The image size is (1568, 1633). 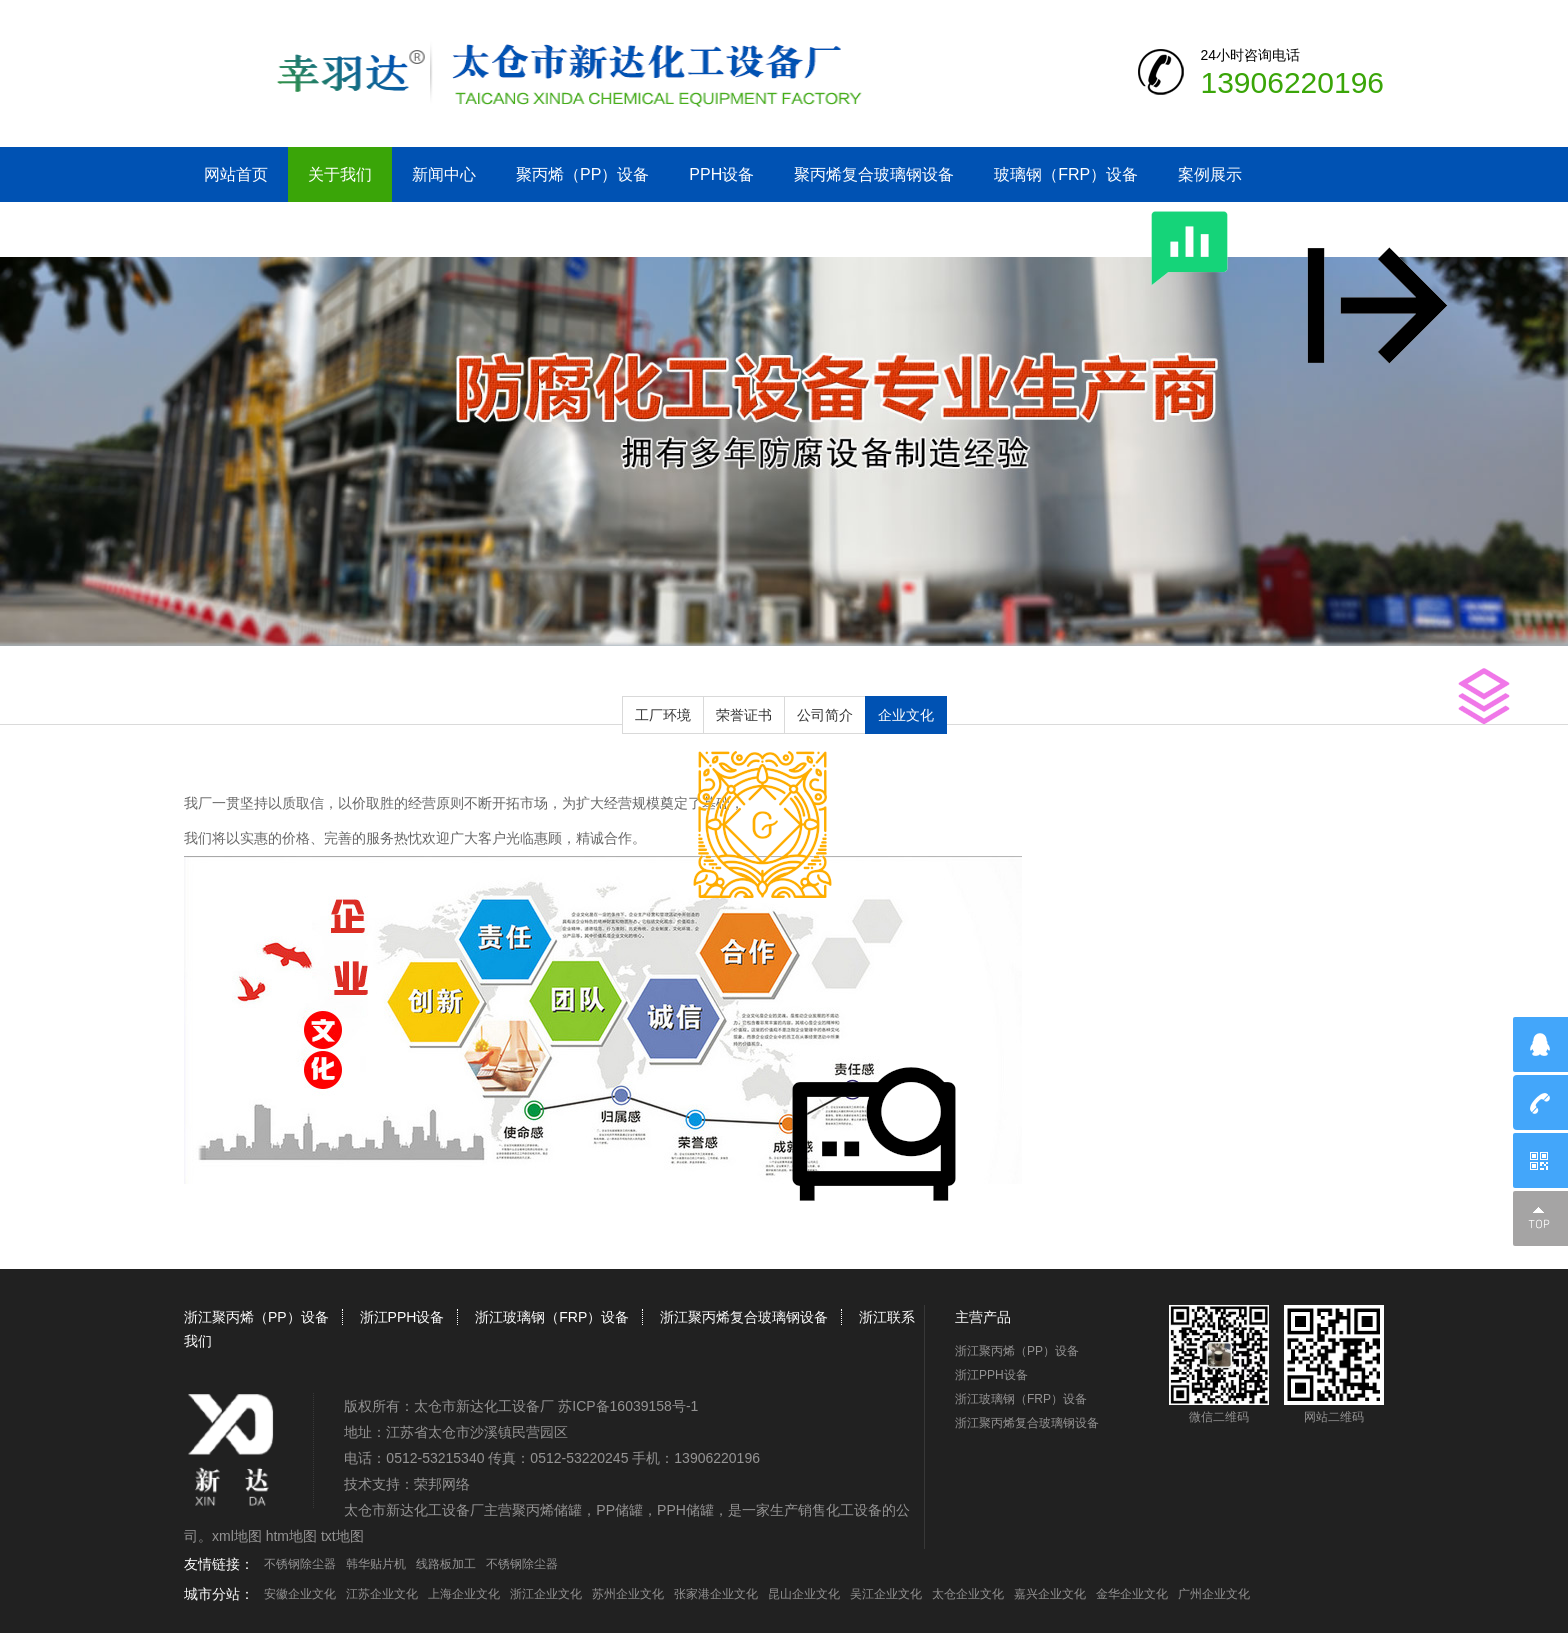 What do you see at coordinates (1484, 697) in the screenshot?
I see `view stacked layers or content` at bounding box center [1484, 697].